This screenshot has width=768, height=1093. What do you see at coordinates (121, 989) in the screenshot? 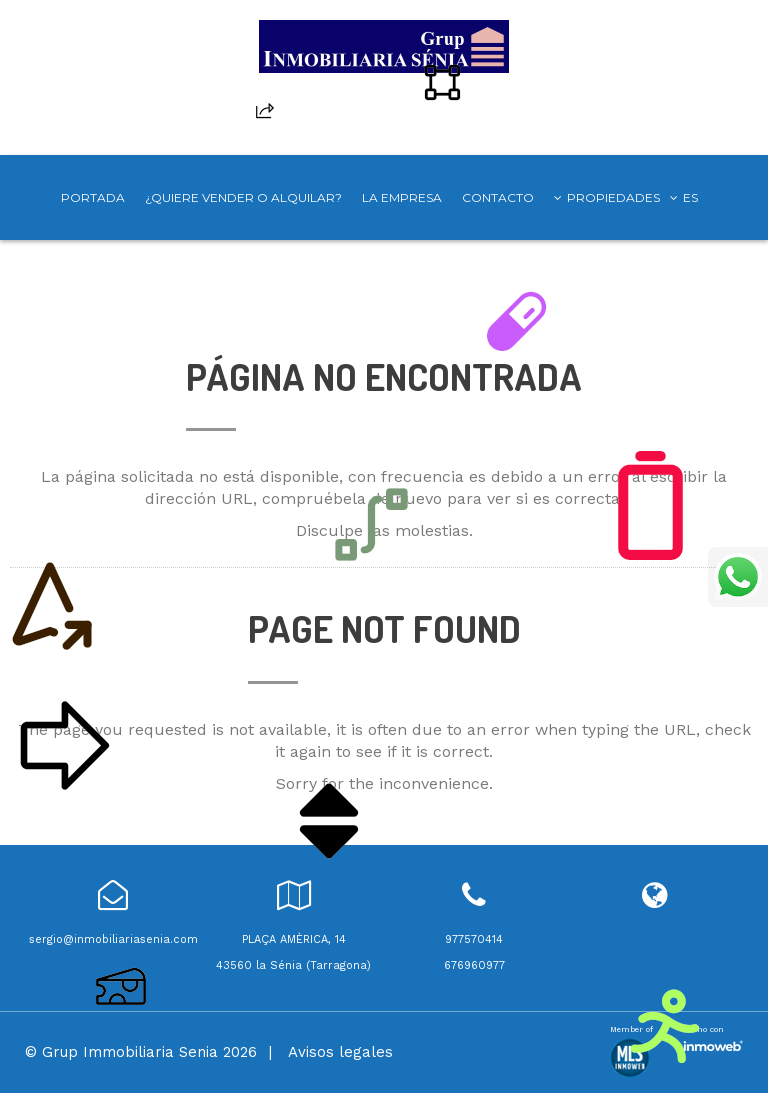
I see `indicates dairy or cheese-related content` at bounding box center [121, 989].